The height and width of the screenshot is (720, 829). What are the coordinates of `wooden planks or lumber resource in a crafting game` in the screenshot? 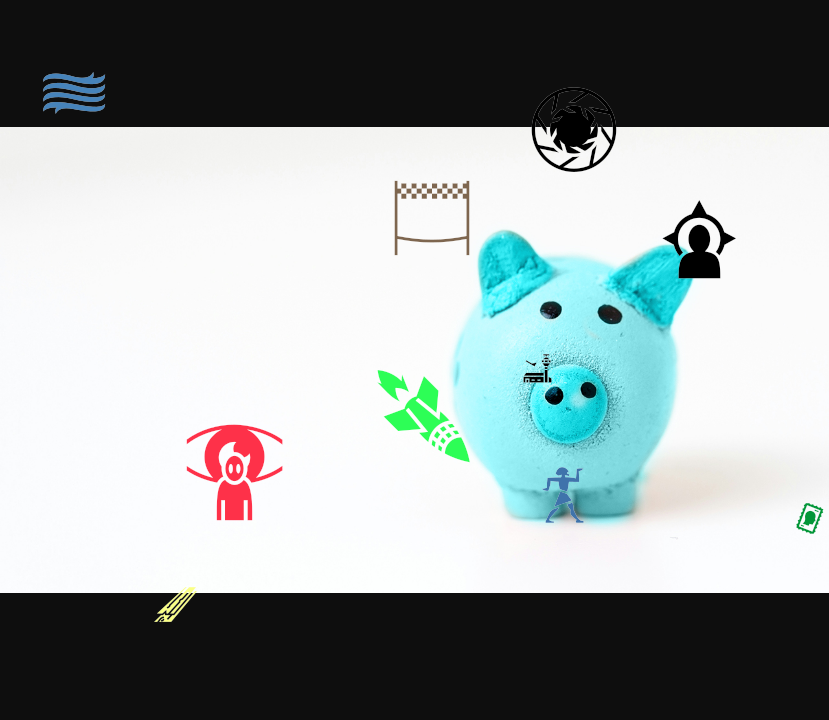 It's located at (175, 604).